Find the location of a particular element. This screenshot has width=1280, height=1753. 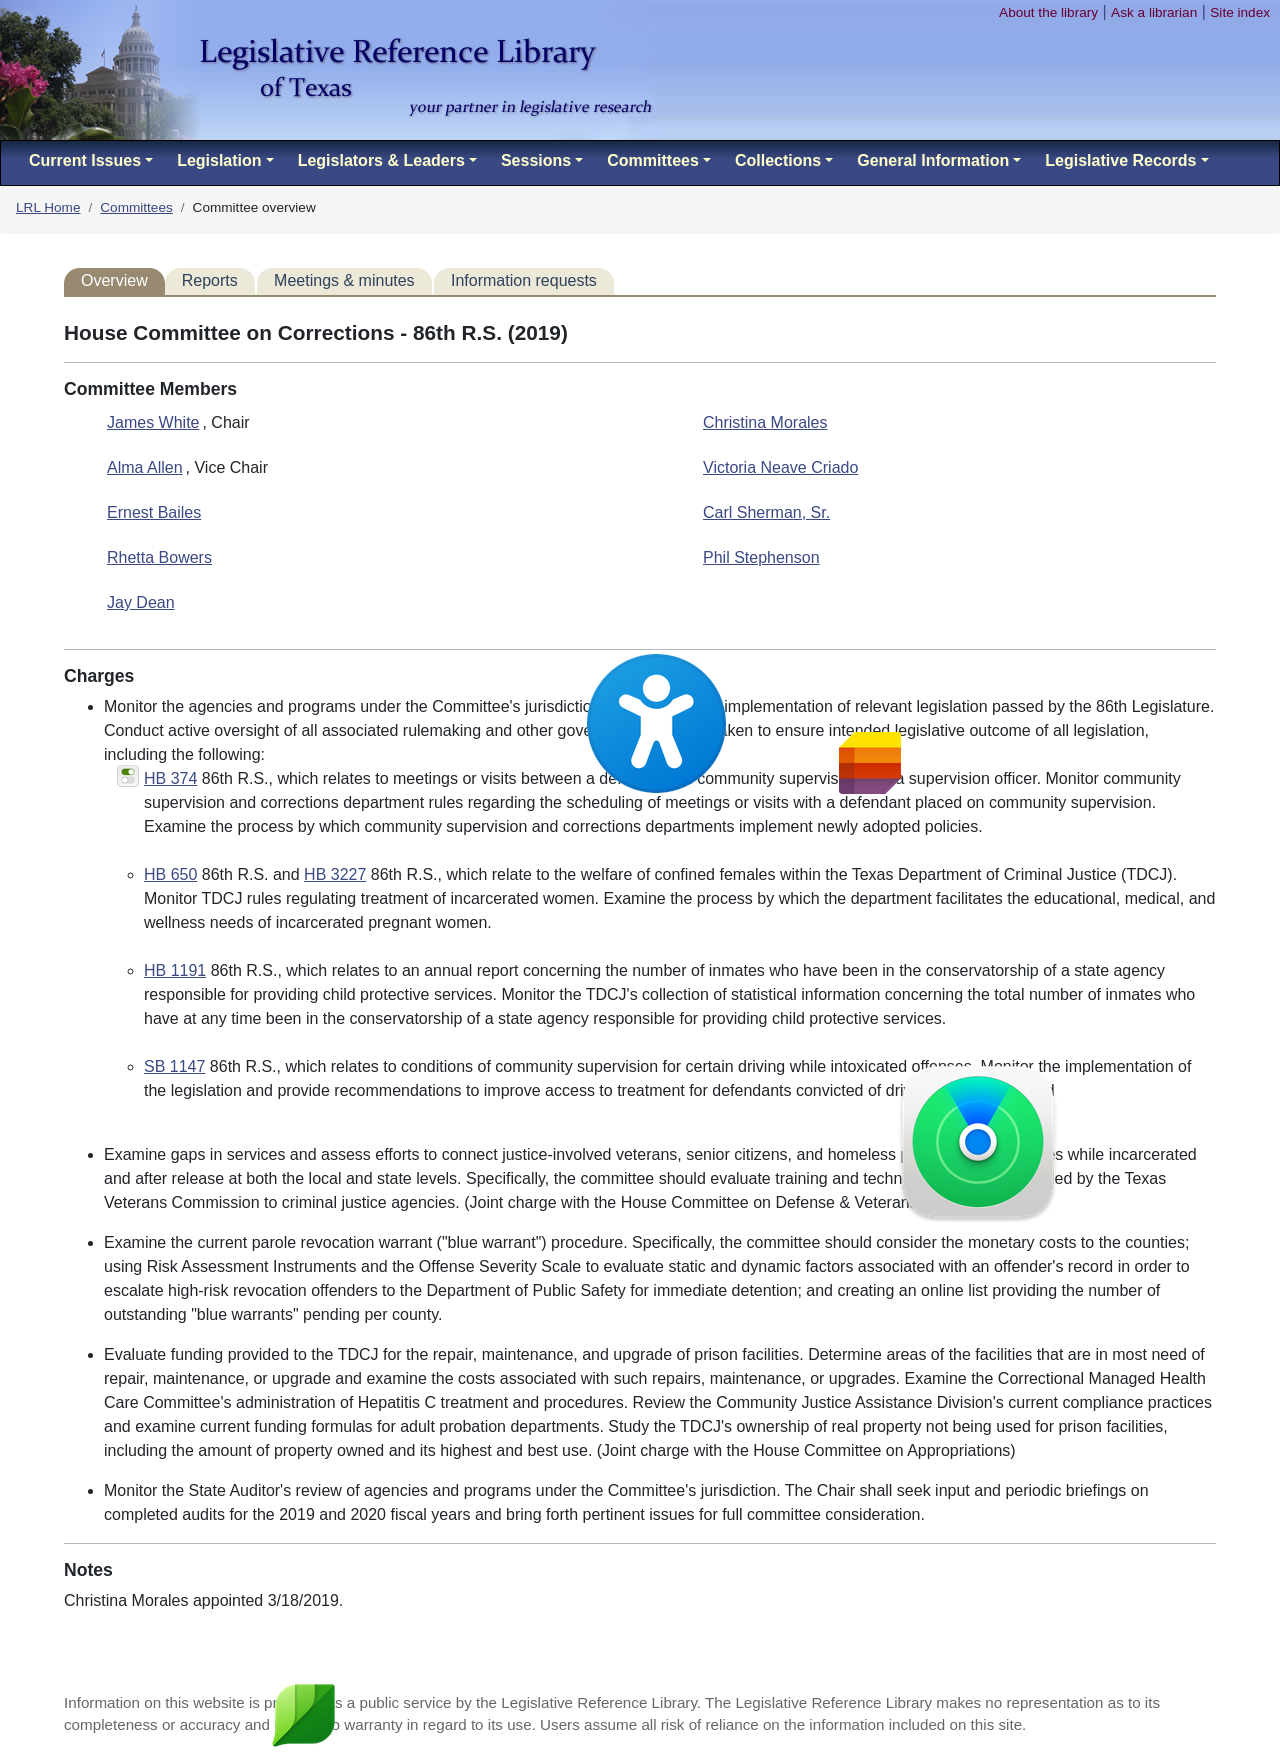

open the lists app is located at coordinates (870, 763).